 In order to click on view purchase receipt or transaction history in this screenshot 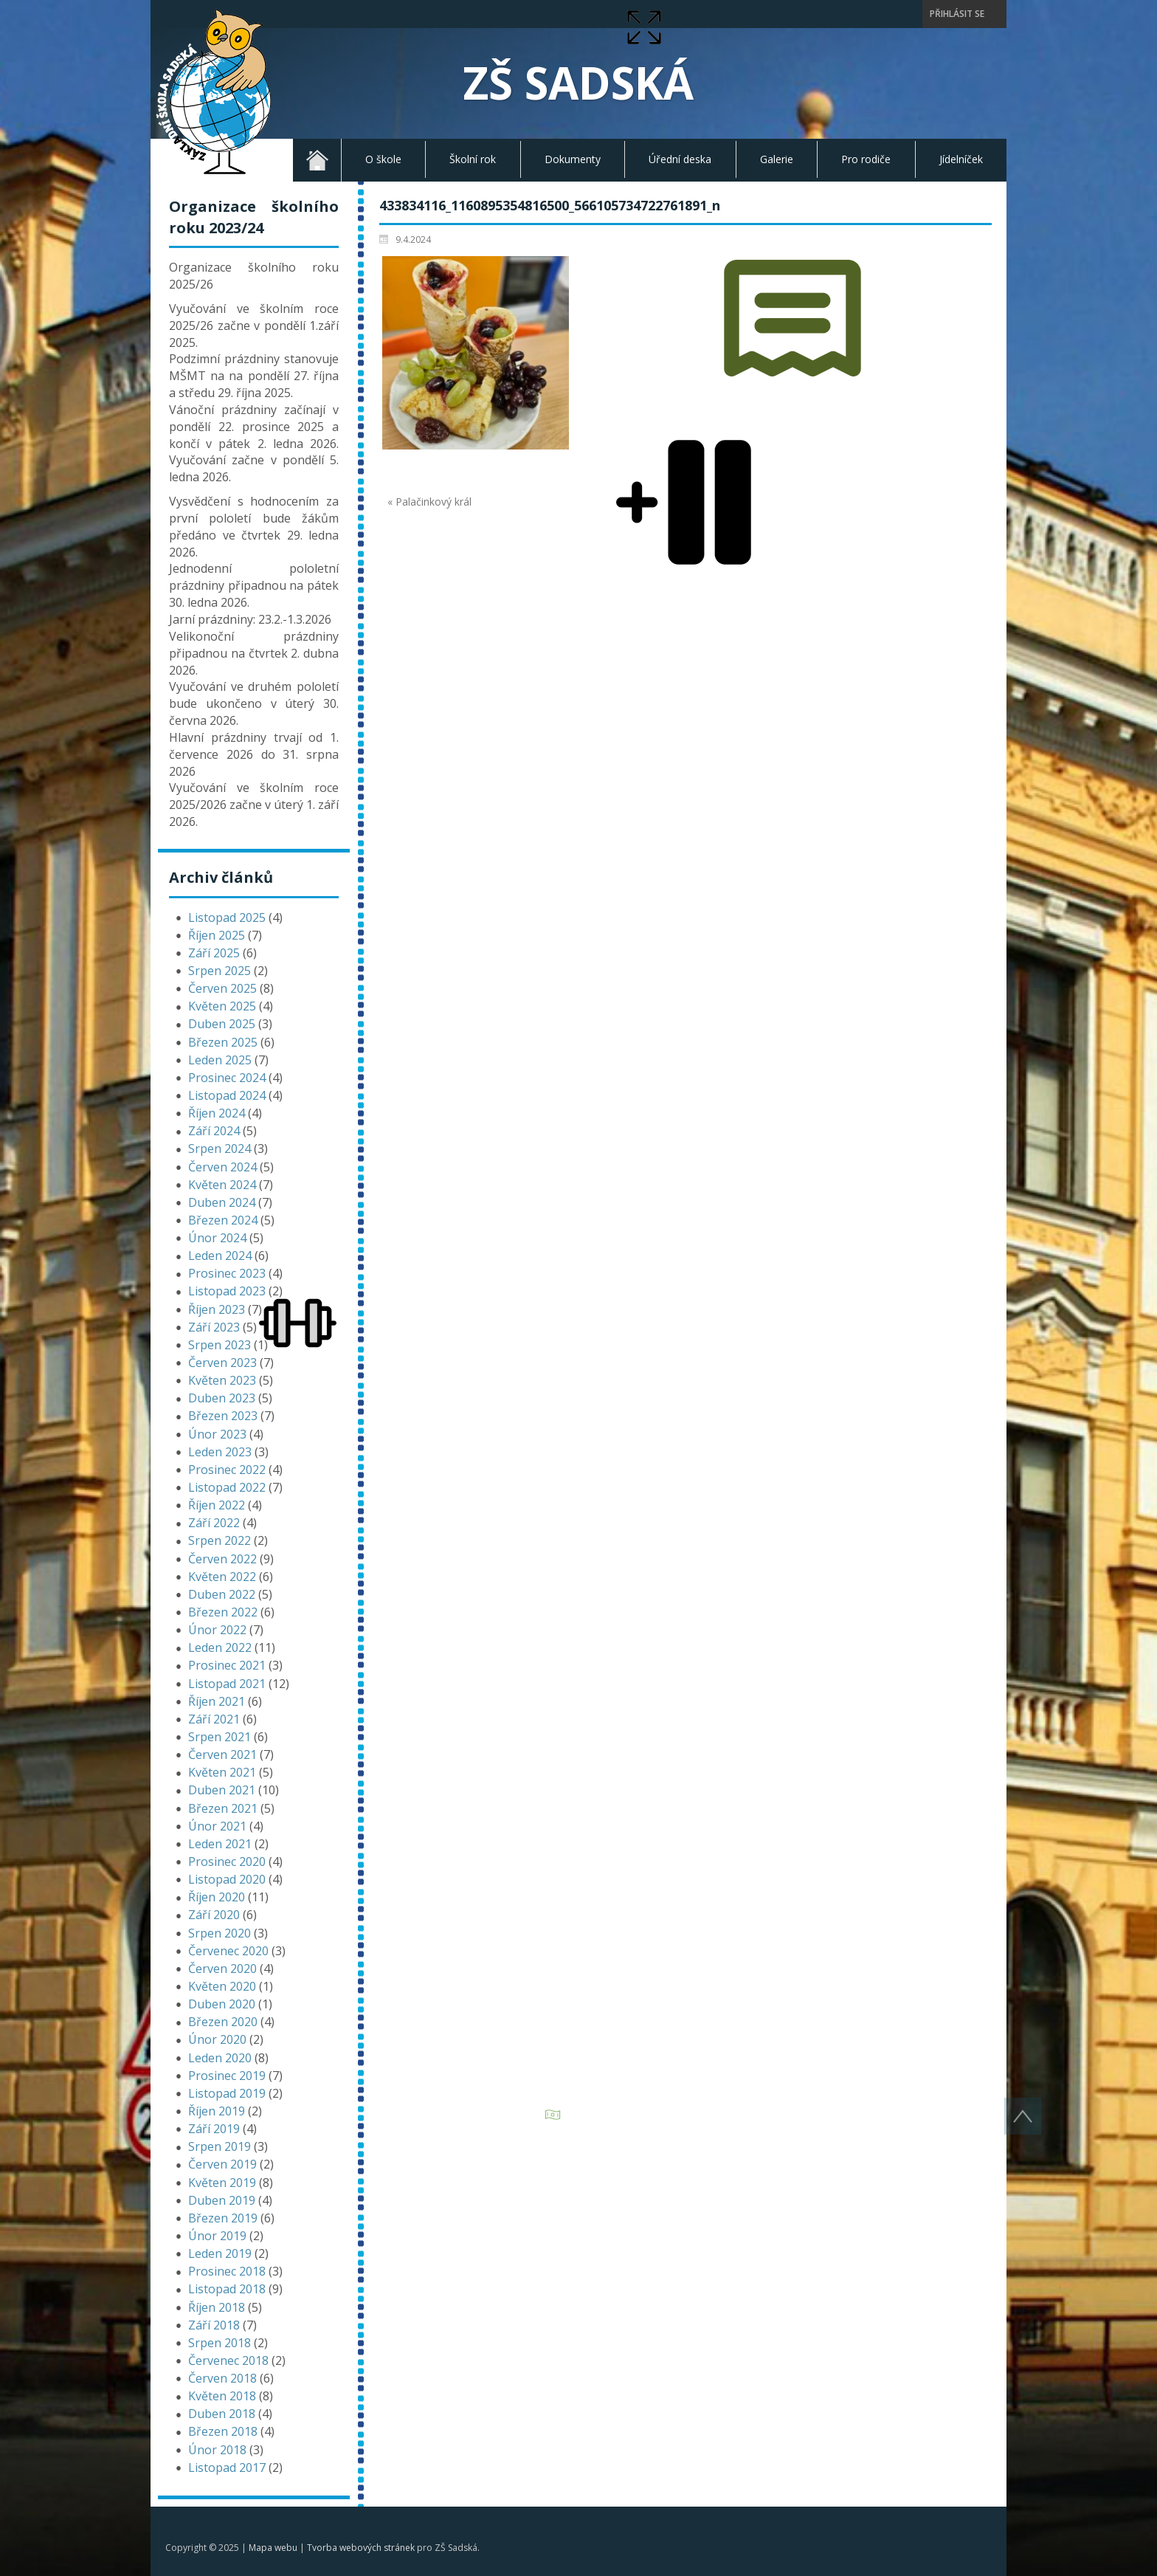, I will do `click(792, 318)`.